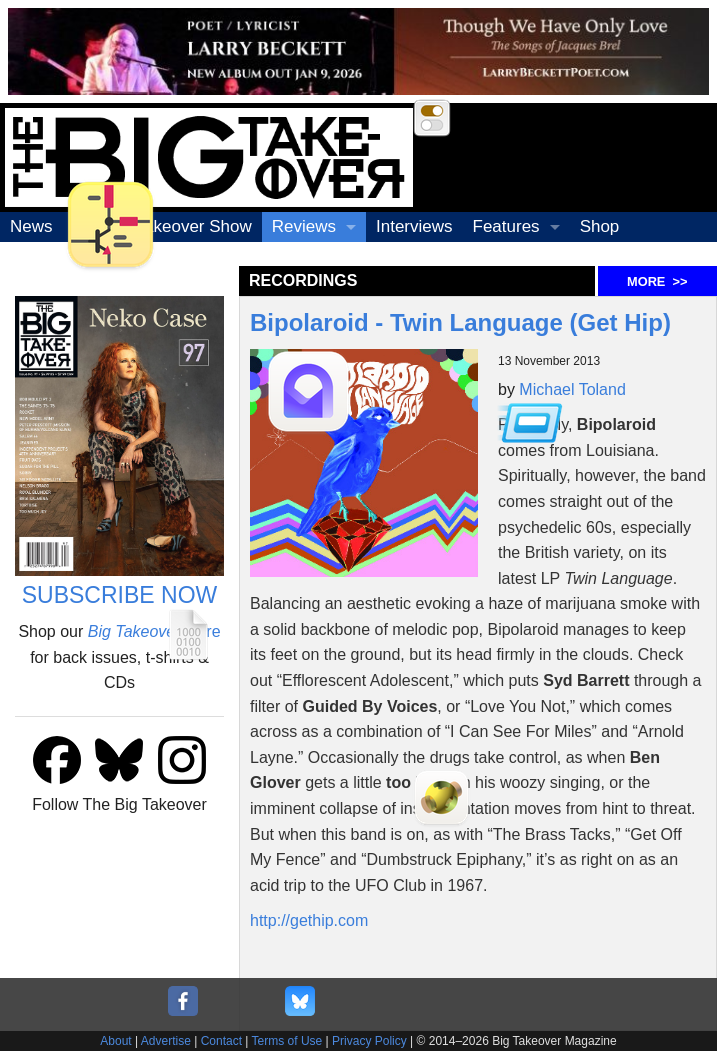  What do you see at coordinates (441, 797) in the screenshot?
I see `open openscad 3d modeling application` at bounding box center [441, 797].